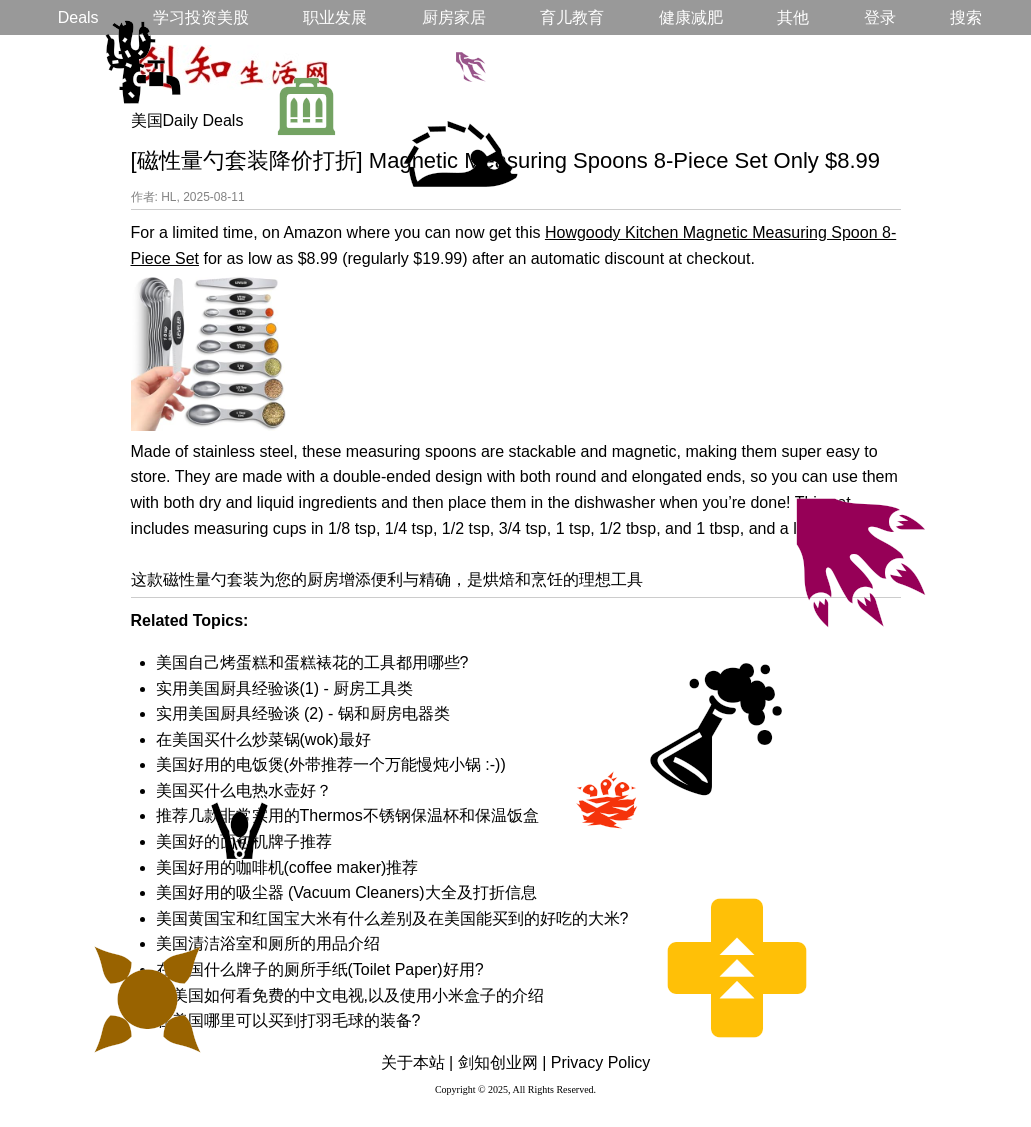  Describe the element at coordinates (606, 799) in the screenshot. I see `view your nest or home feed` at that location.